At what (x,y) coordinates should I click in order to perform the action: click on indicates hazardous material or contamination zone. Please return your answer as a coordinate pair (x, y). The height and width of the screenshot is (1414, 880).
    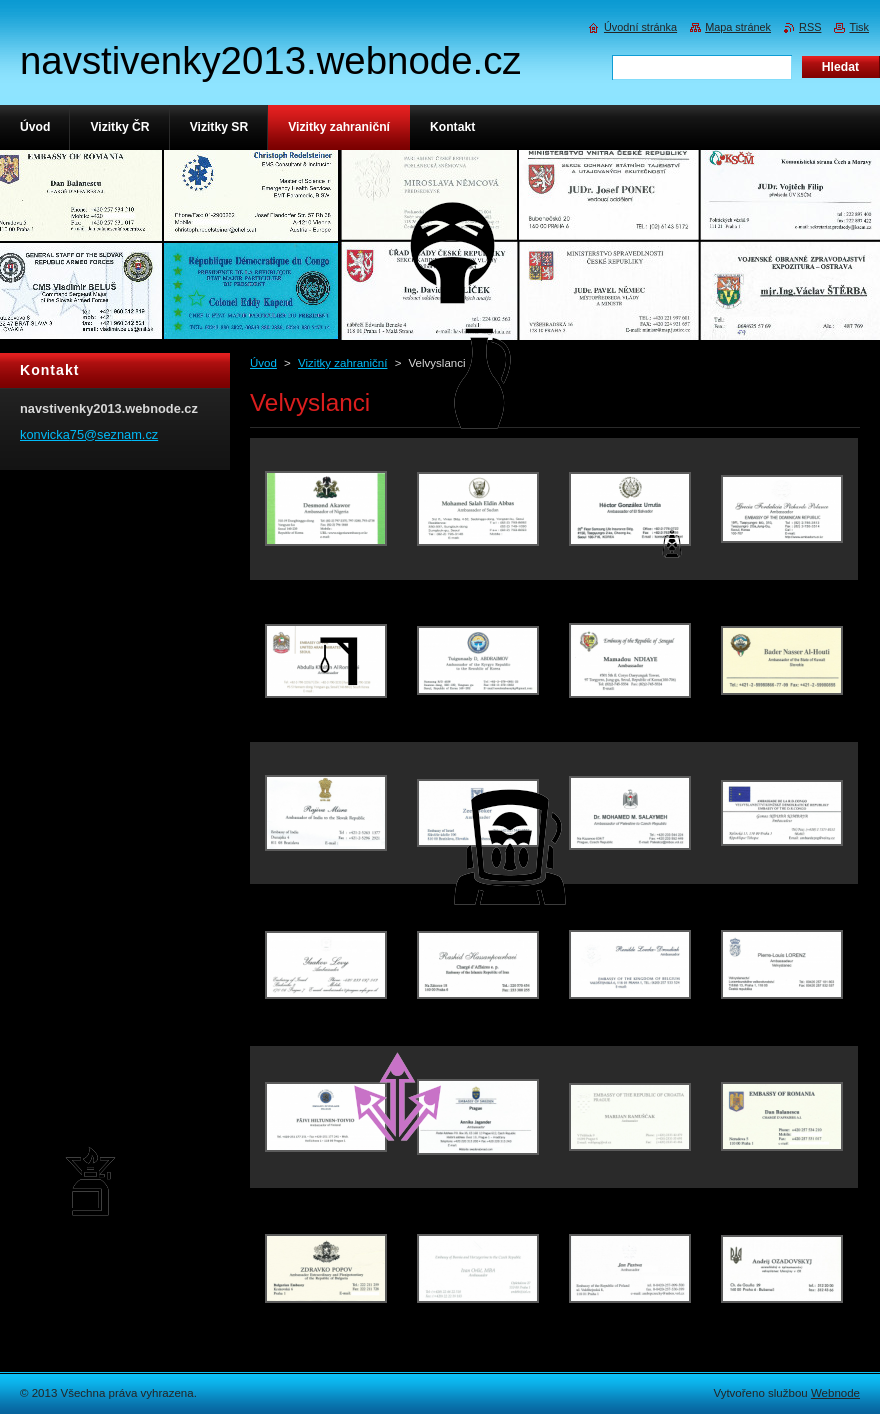
    Looking at the image, I should click on (510, 844).